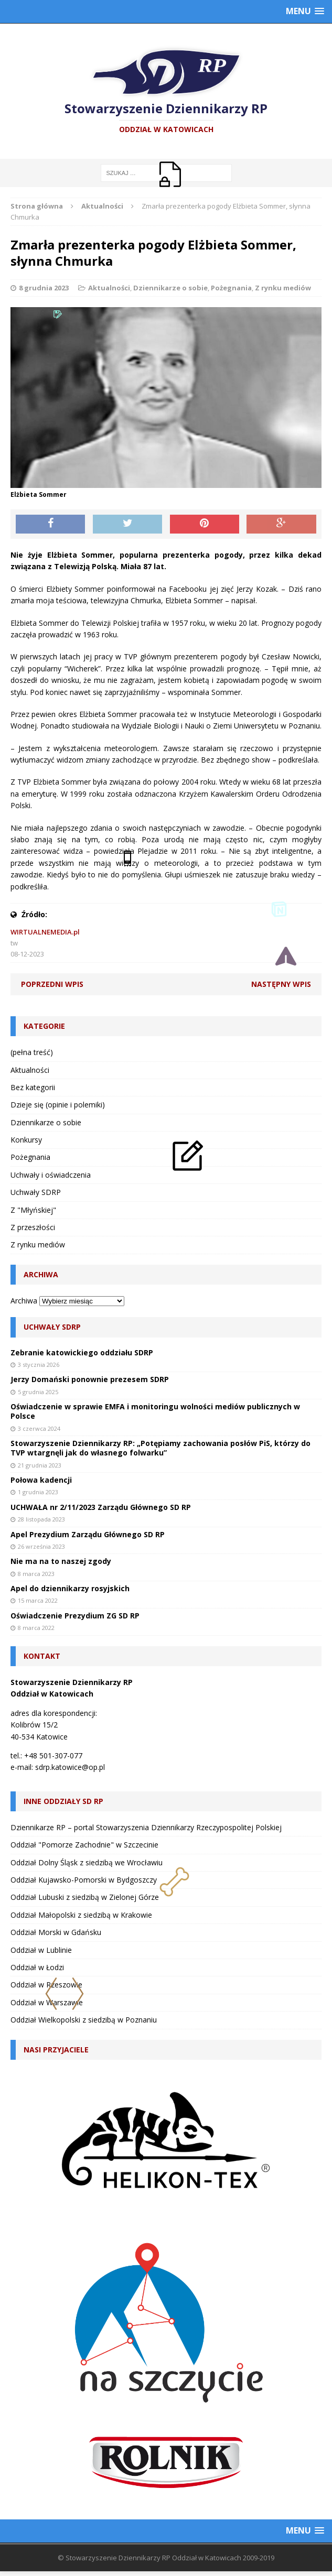 The width and height of the screenshot is (332, 2576). What do you see at coordinates (286, 957) in the screenshot?
I see `send a message` at bounding box center [286, 957].